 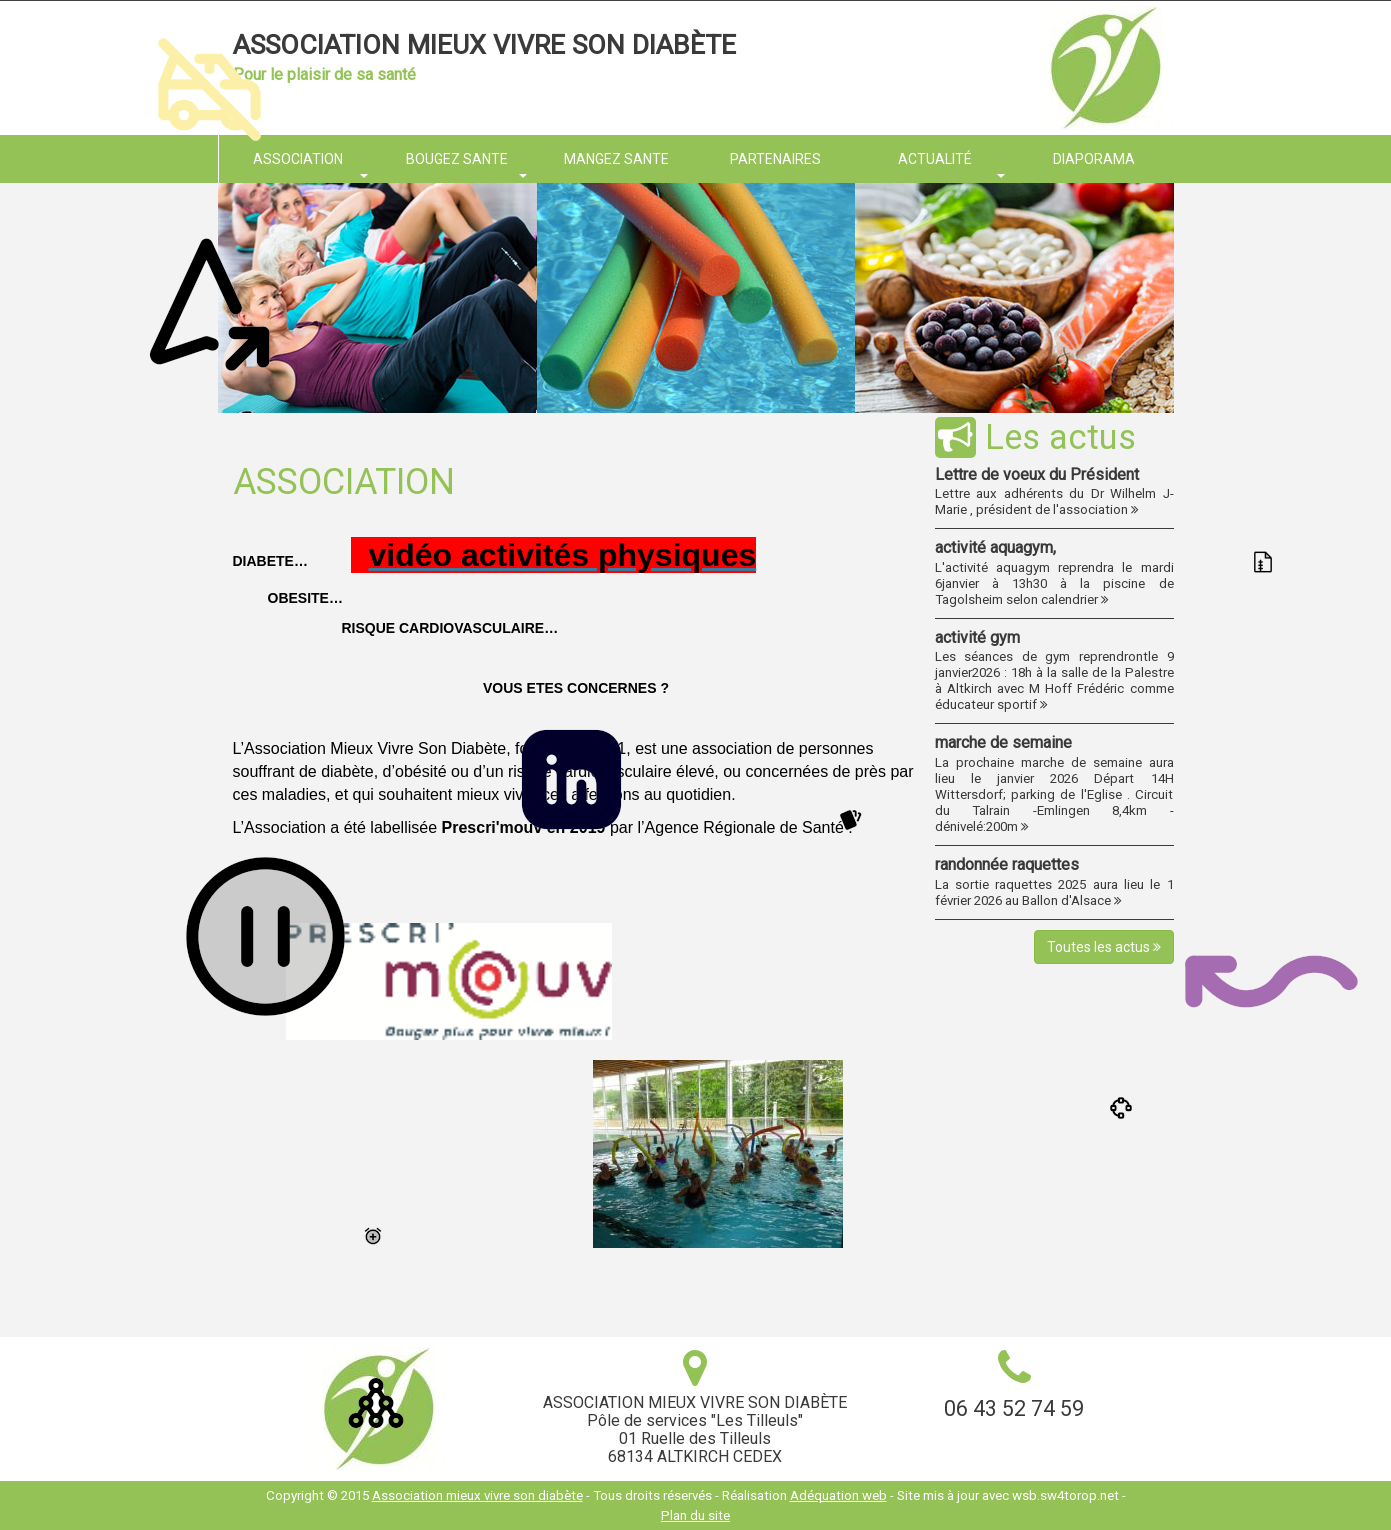 I want to click on view your card collection, so click(x=850, y=819).